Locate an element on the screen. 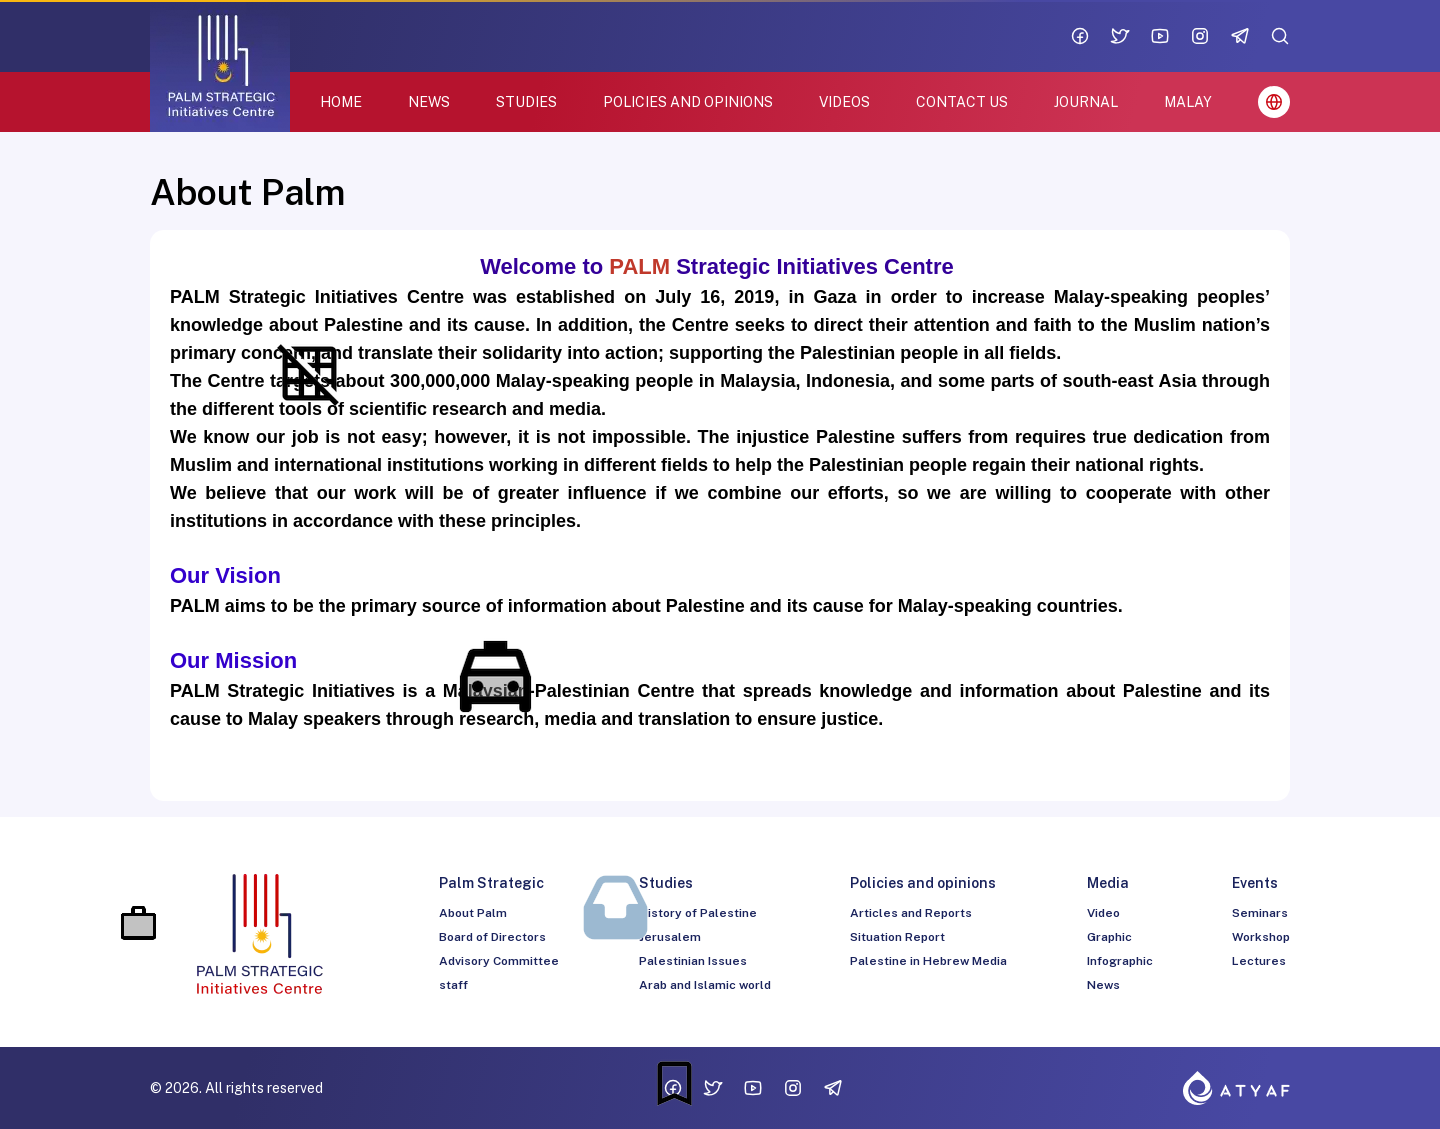 The width and height of the screenshot is (1440, 1129). access work-related files or documents is located at coordinates (138, 923).